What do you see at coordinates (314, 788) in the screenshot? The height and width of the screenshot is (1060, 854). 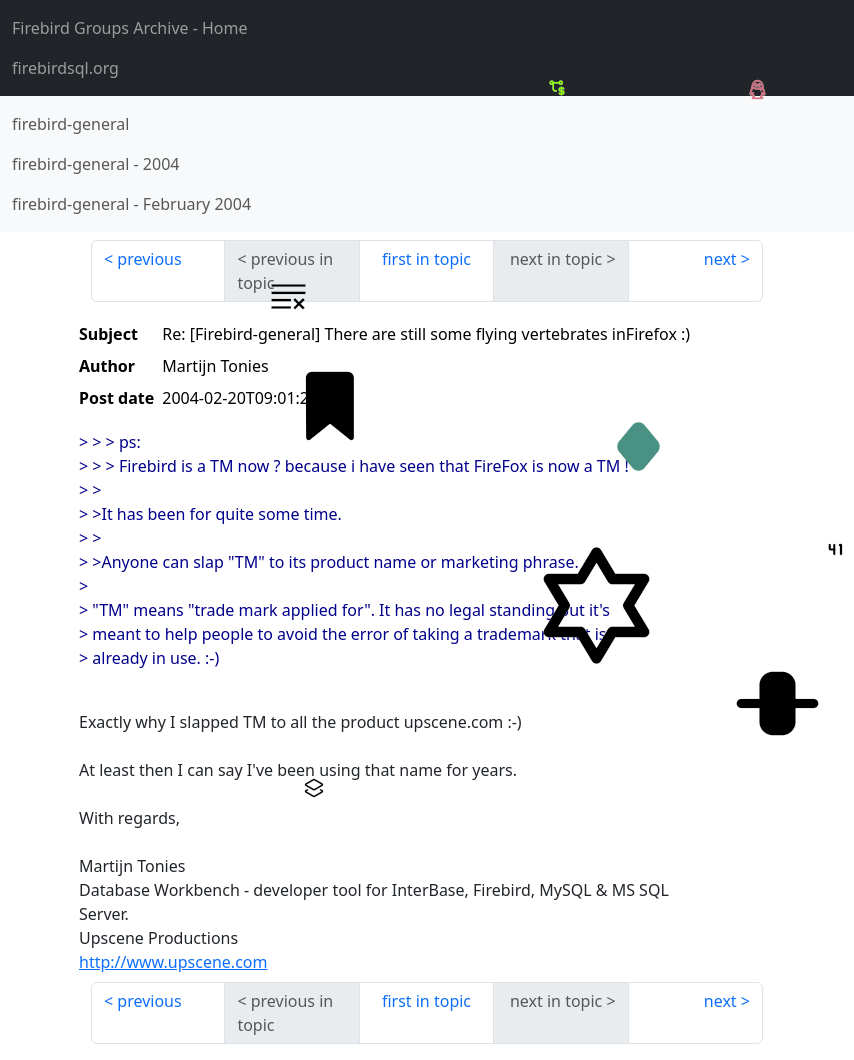 I see `view or manage layers` at bounding box center [314, 788].